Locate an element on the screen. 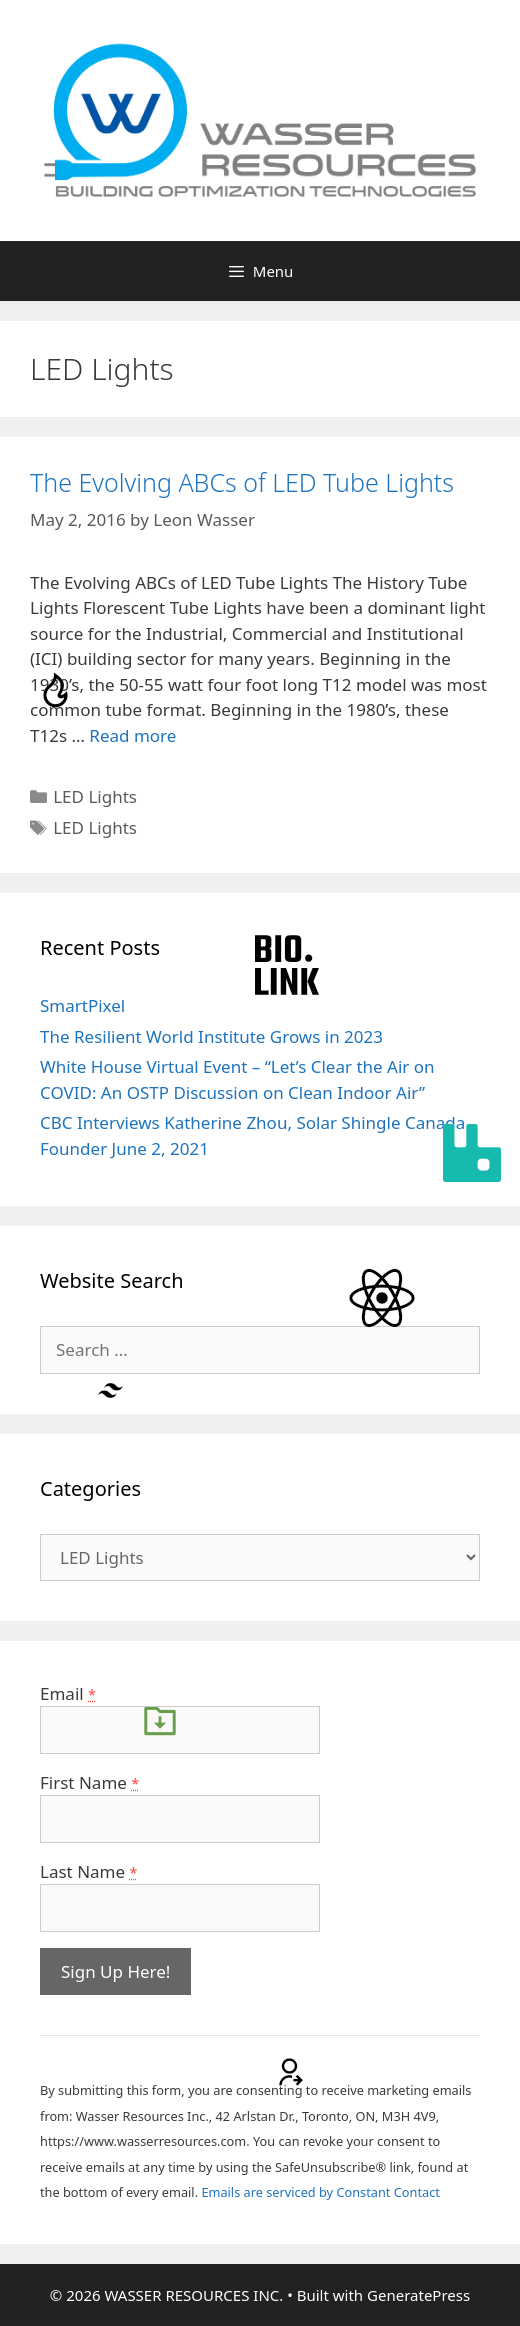 This screenshot has height=2326, width=520. react.js framework logo is located at coordinates (382, 1298).